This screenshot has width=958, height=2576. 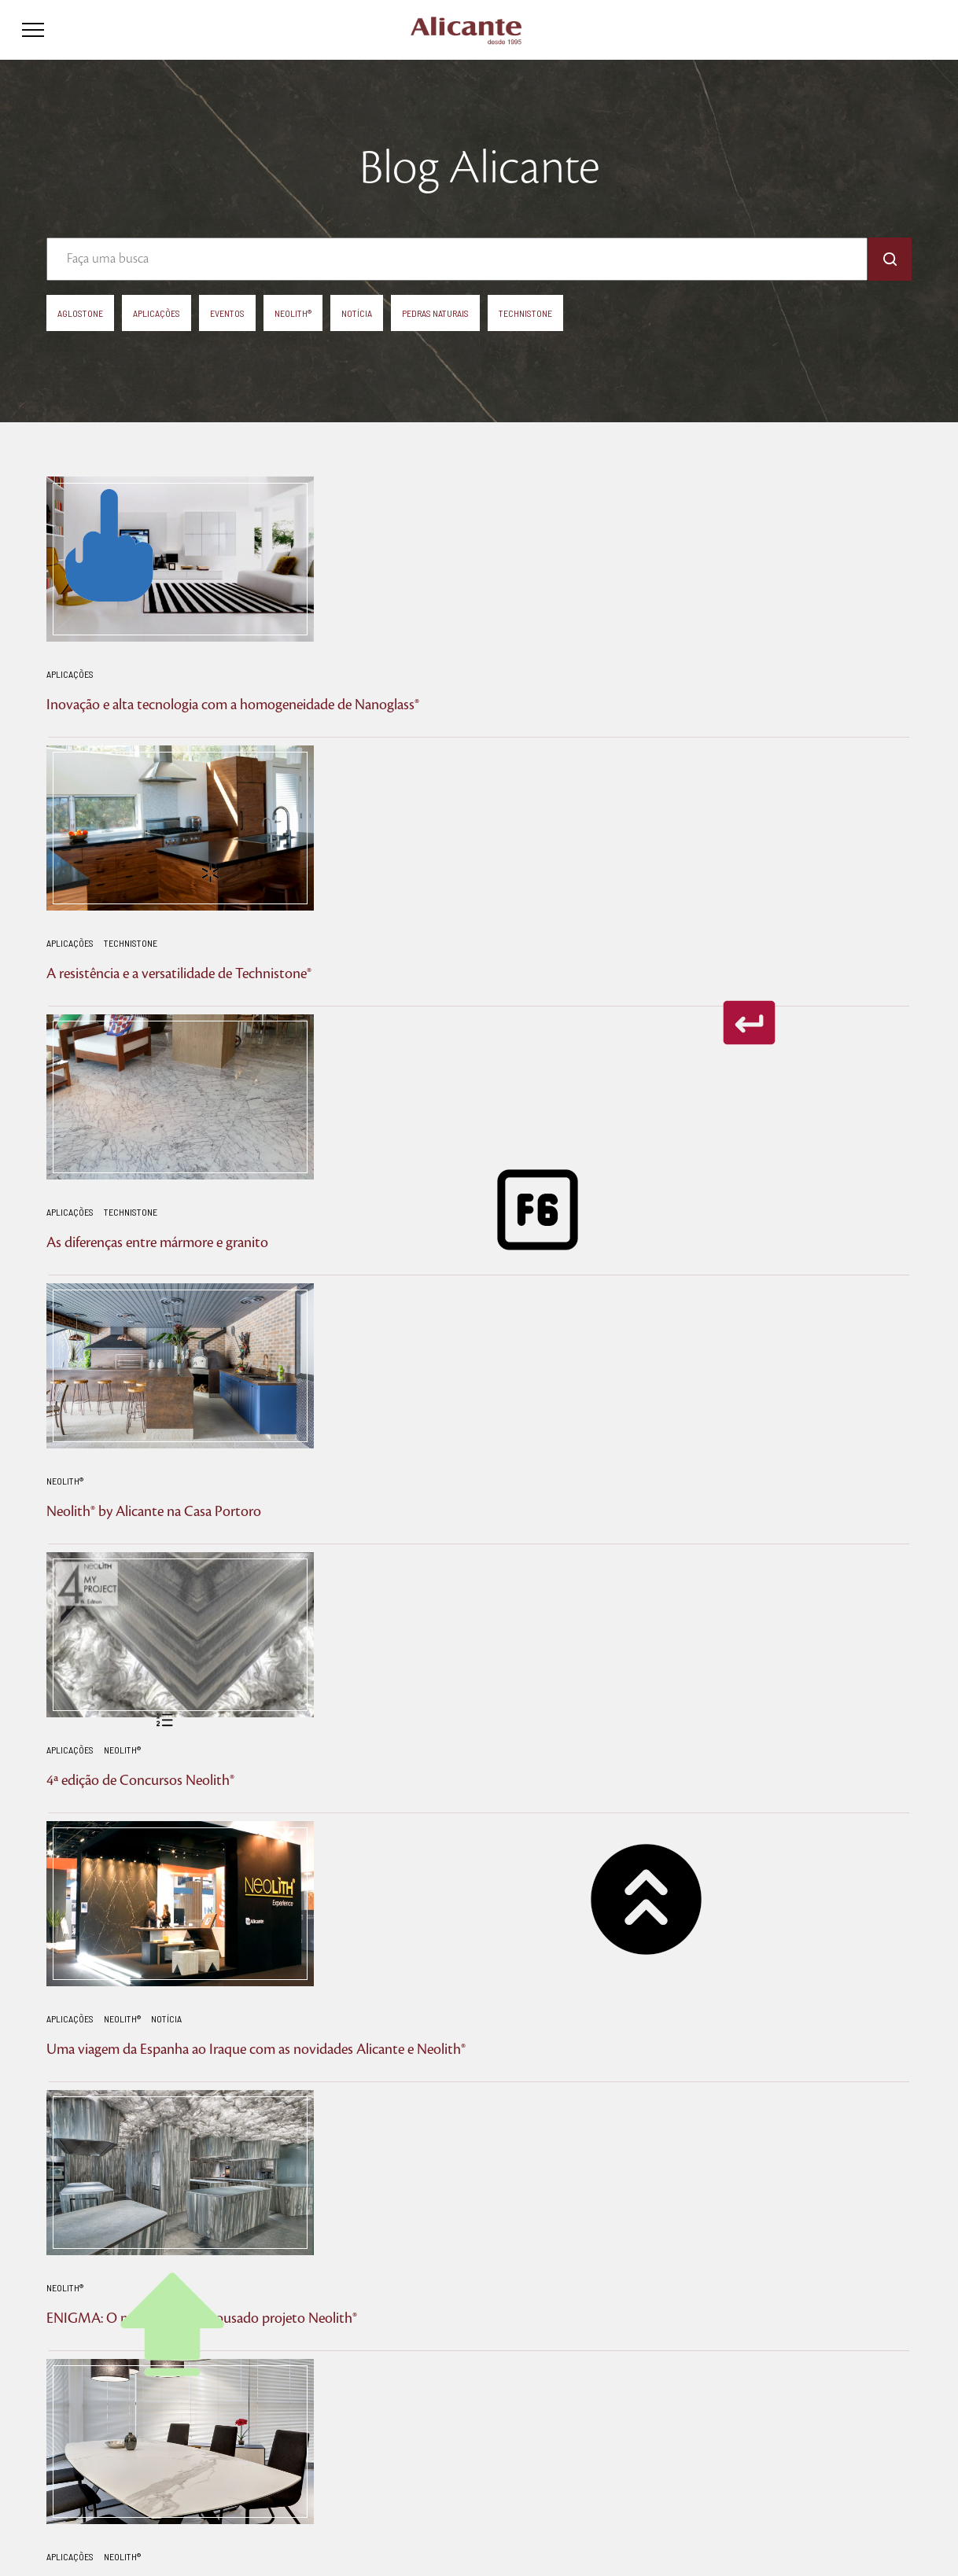 I want to click on indicates offensive content warning, so click(x=107, y=545).